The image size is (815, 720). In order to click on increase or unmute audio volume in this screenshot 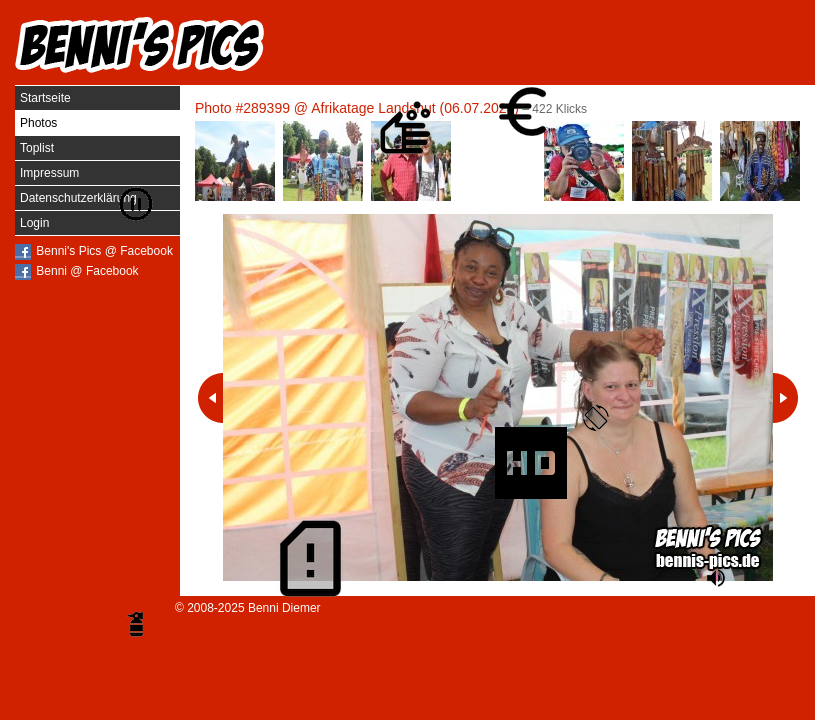, I will do `click(716, 578)`.